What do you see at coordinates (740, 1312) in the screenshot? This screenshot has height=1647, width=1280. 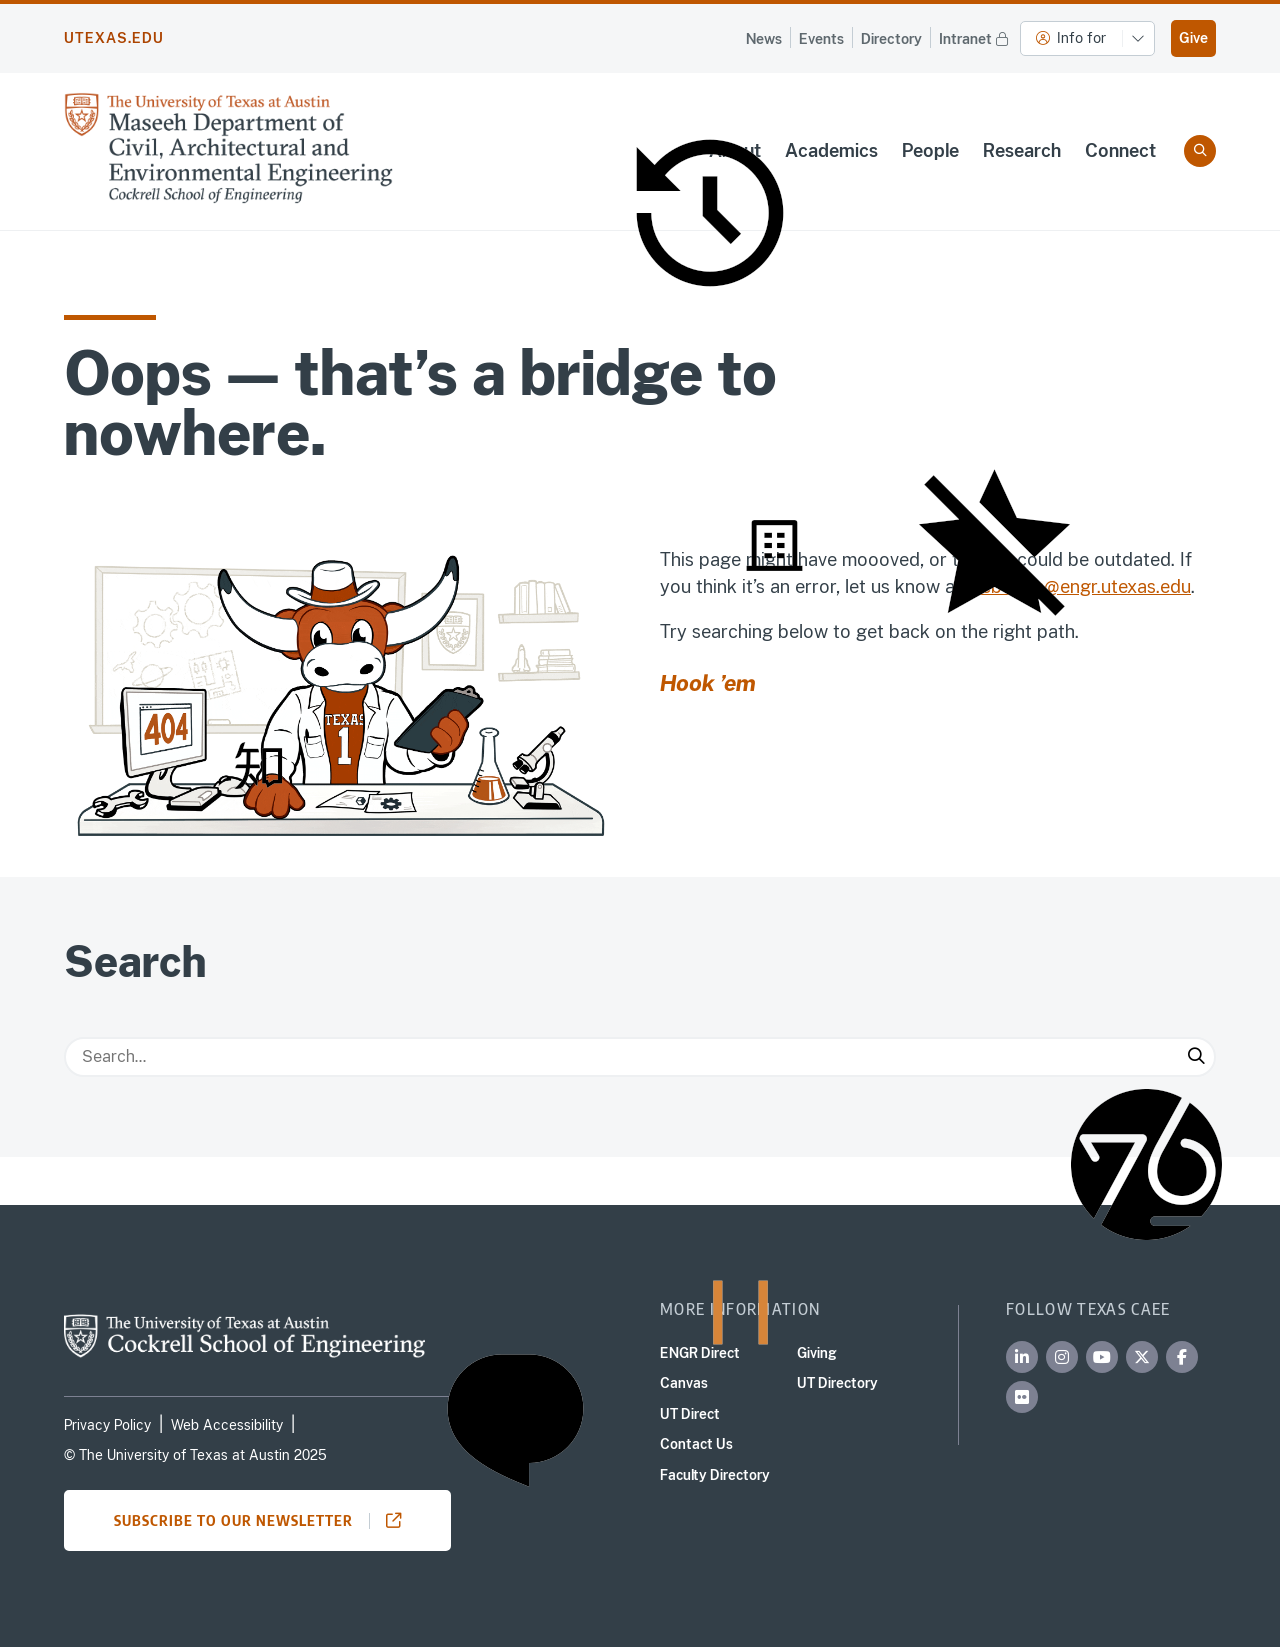 I see `pause media playback` at bounding box center [740, 1312].